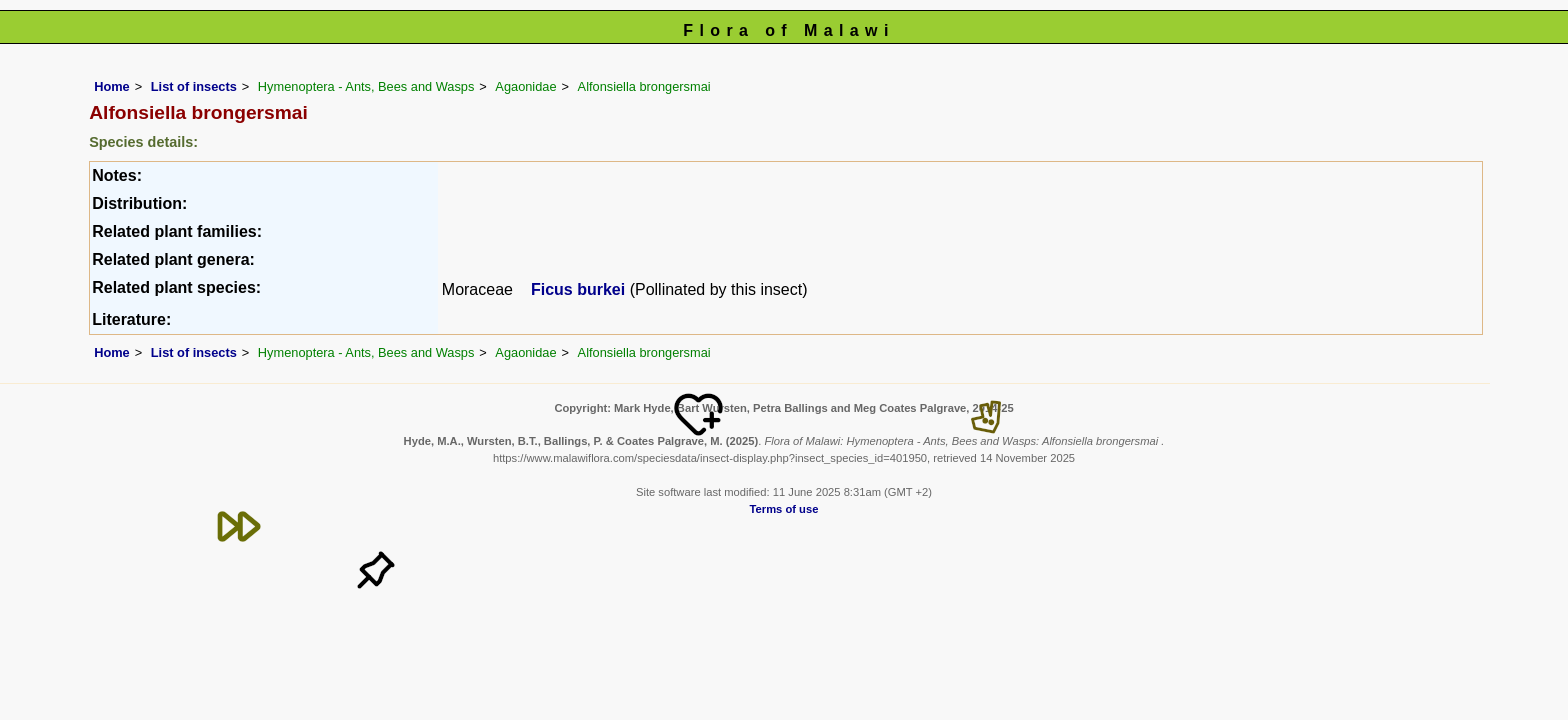  Describe the element at coordinates (986, 417) in the screenshot. I see `open the Deliveroo food delivery app` at that location.